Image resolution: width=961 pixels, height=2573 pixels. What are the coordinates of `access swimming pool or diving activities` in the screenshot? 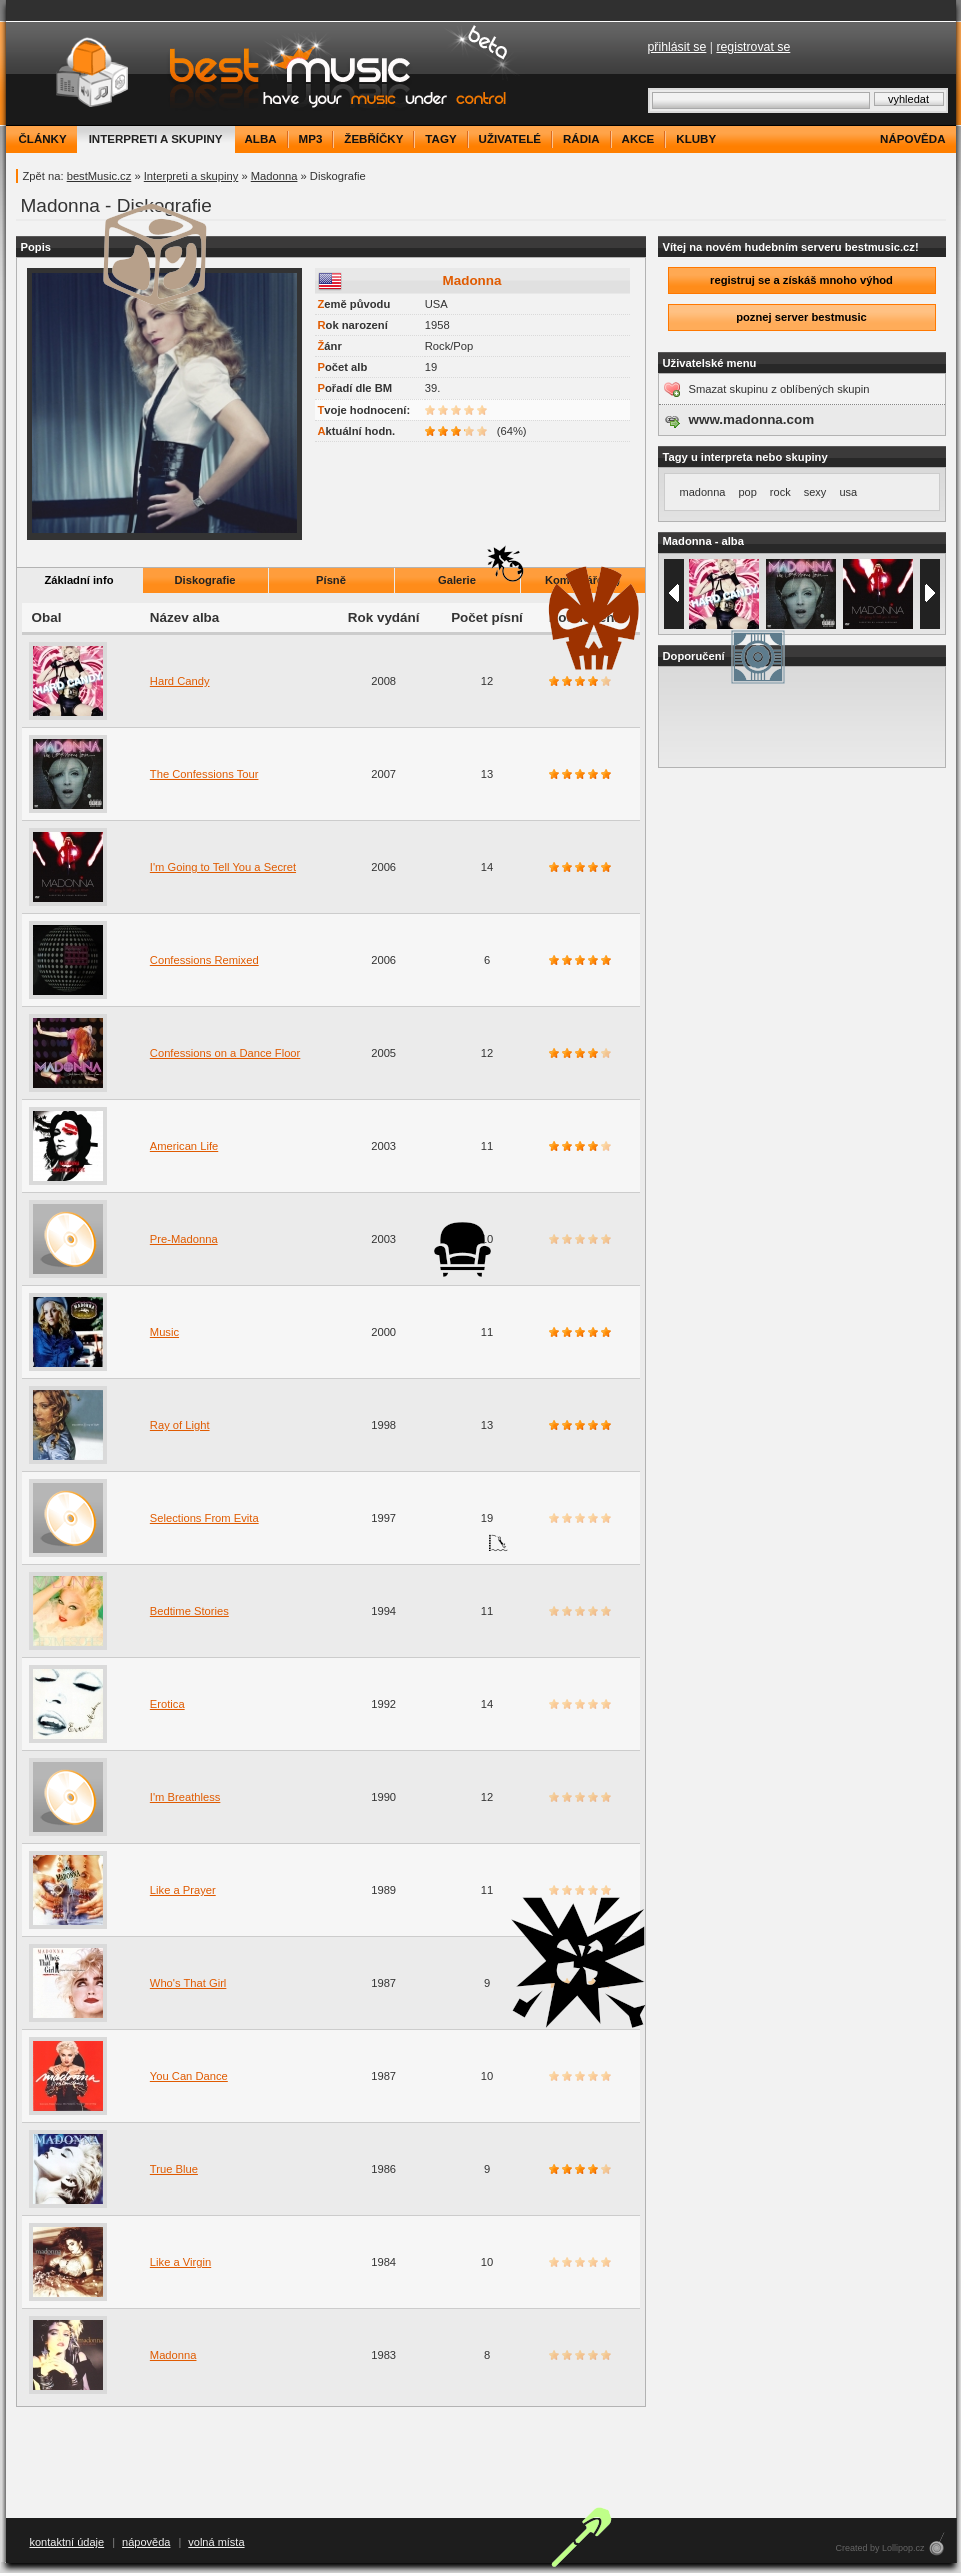 It's located at (498, 1542).